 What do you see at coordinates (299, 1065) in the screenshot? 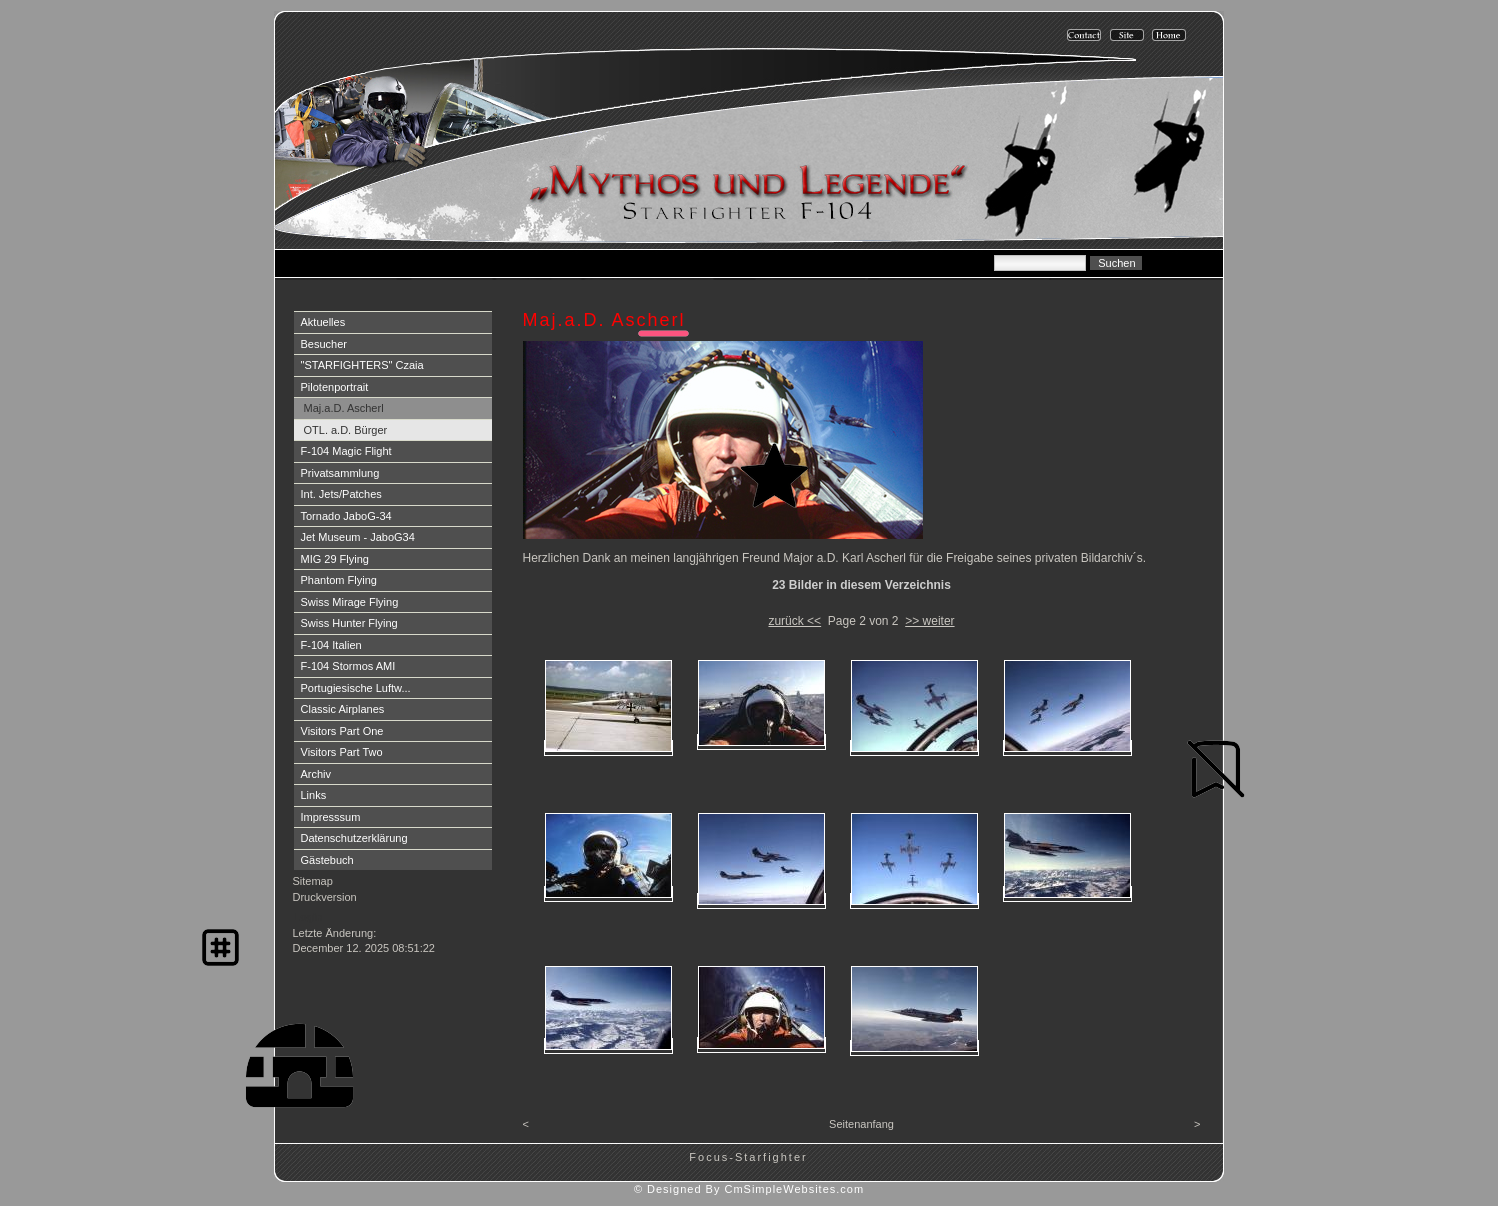
I see `indicates cold weather or winter conditions` at bounding box center [299, 1065].